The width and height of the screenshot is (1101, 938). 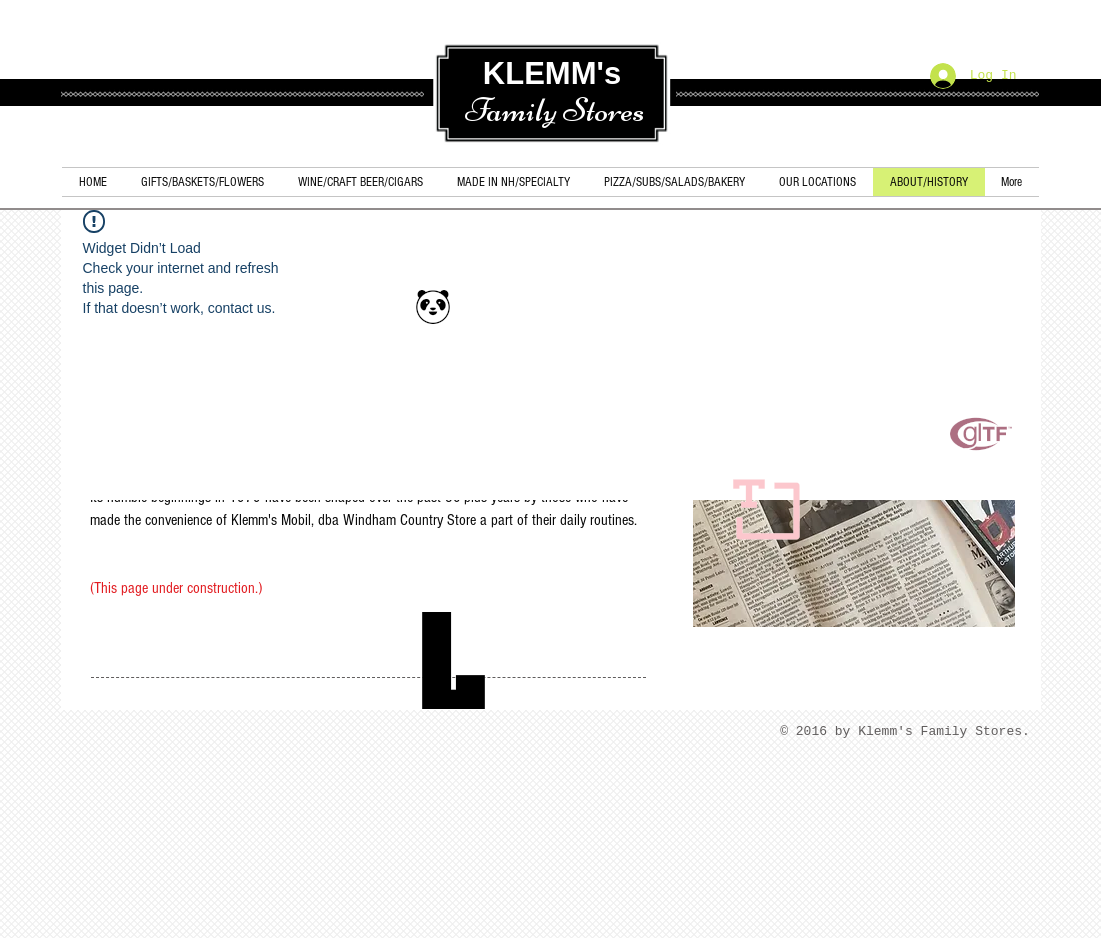 What do you see at coordinates (768, 511) in the screenshot?
I see `insert a text block or text box` at bounding box center [768, 511].